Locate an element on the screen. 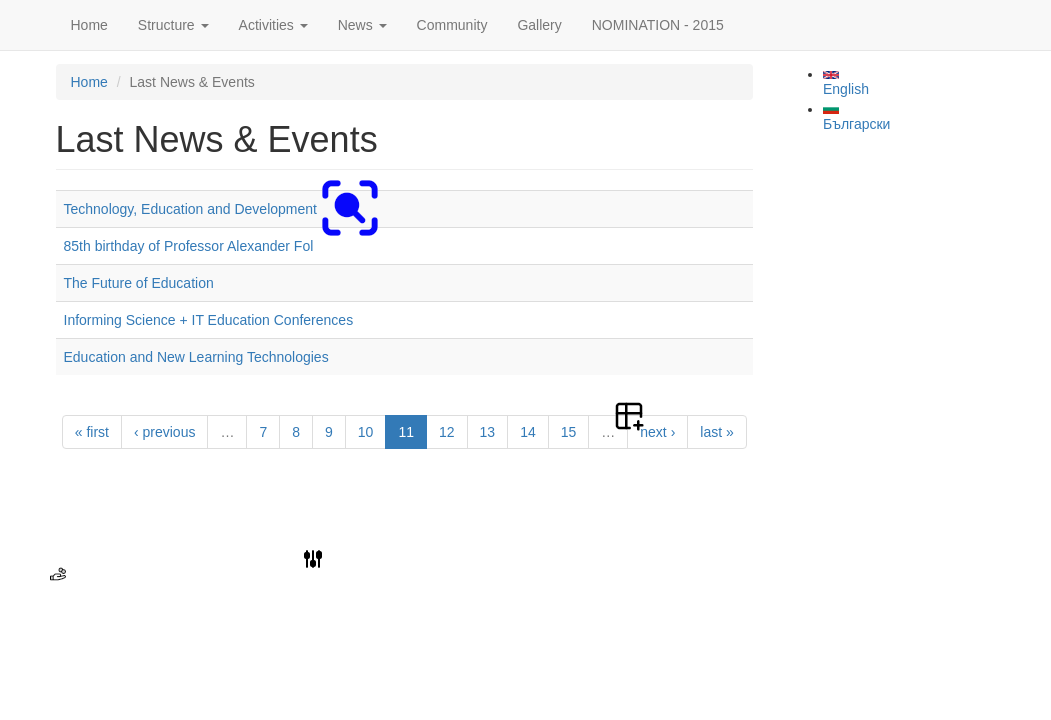 The image size is (1051, 720). add a new table or spreadsheet is located at coordinates (629, 416).